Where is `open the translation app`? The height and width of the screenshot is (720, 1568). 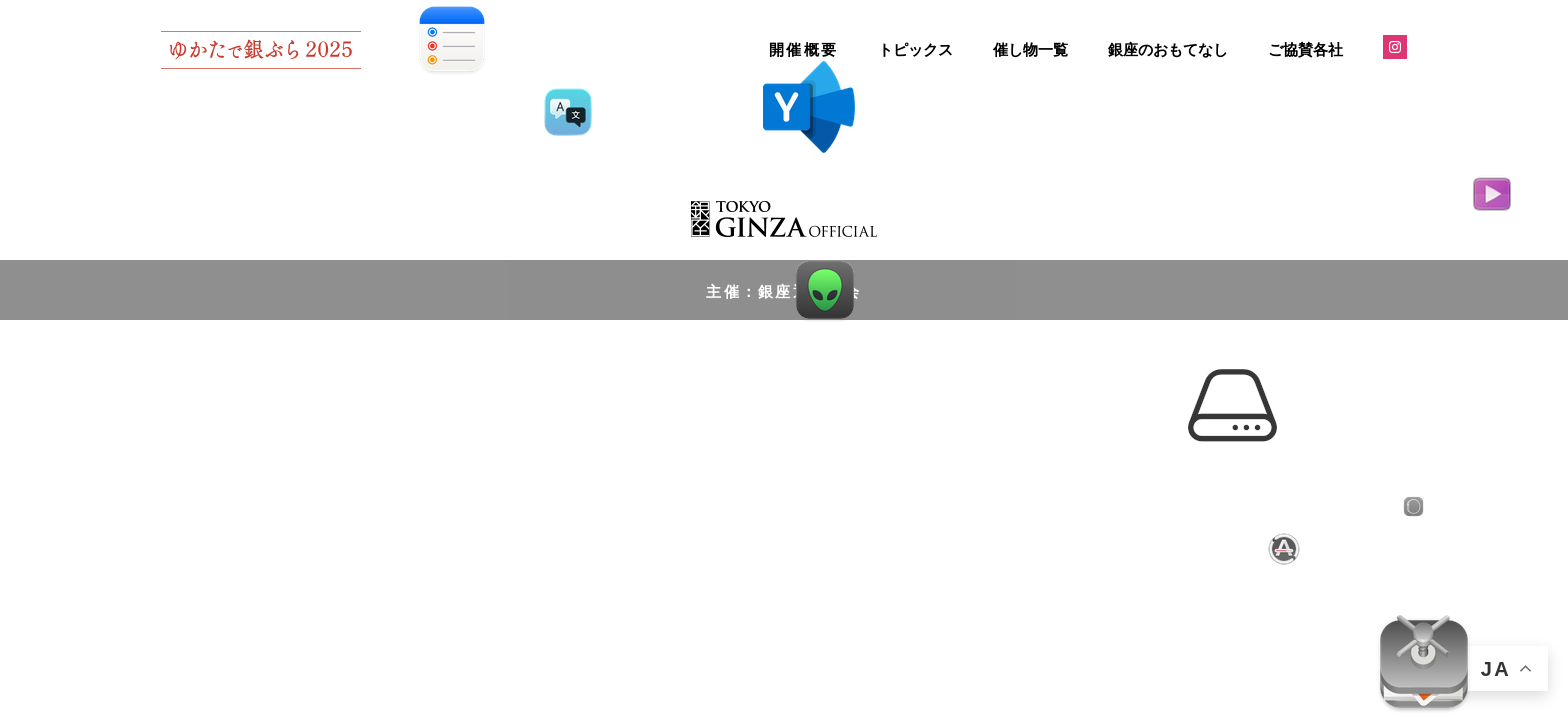 open the translation app is located at coordinates (568, 112).